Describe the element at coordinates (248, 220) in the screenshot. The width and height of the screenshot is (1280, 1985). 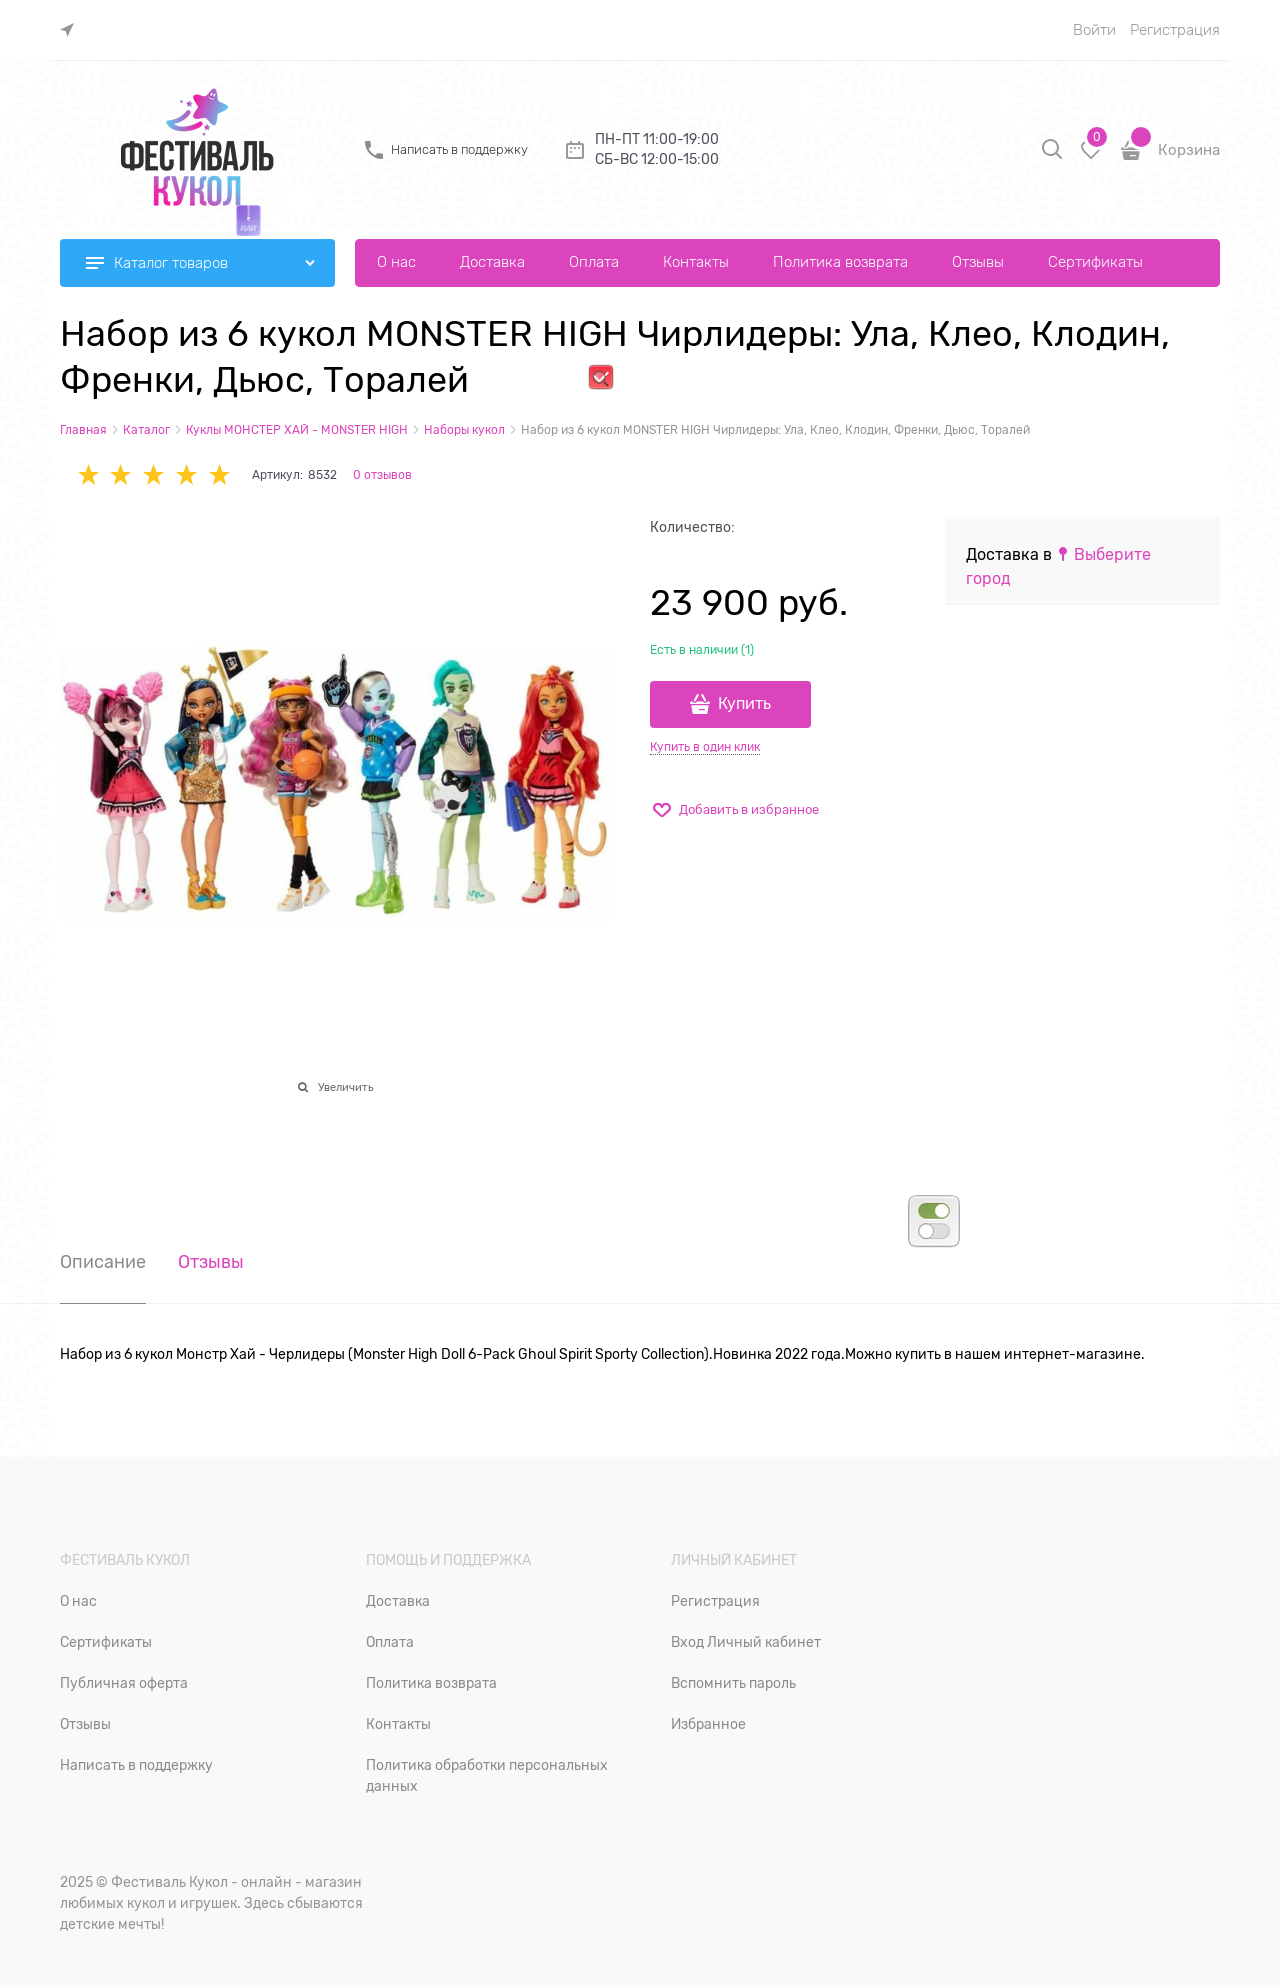
I see `a compressed RAR archive file` at that location.